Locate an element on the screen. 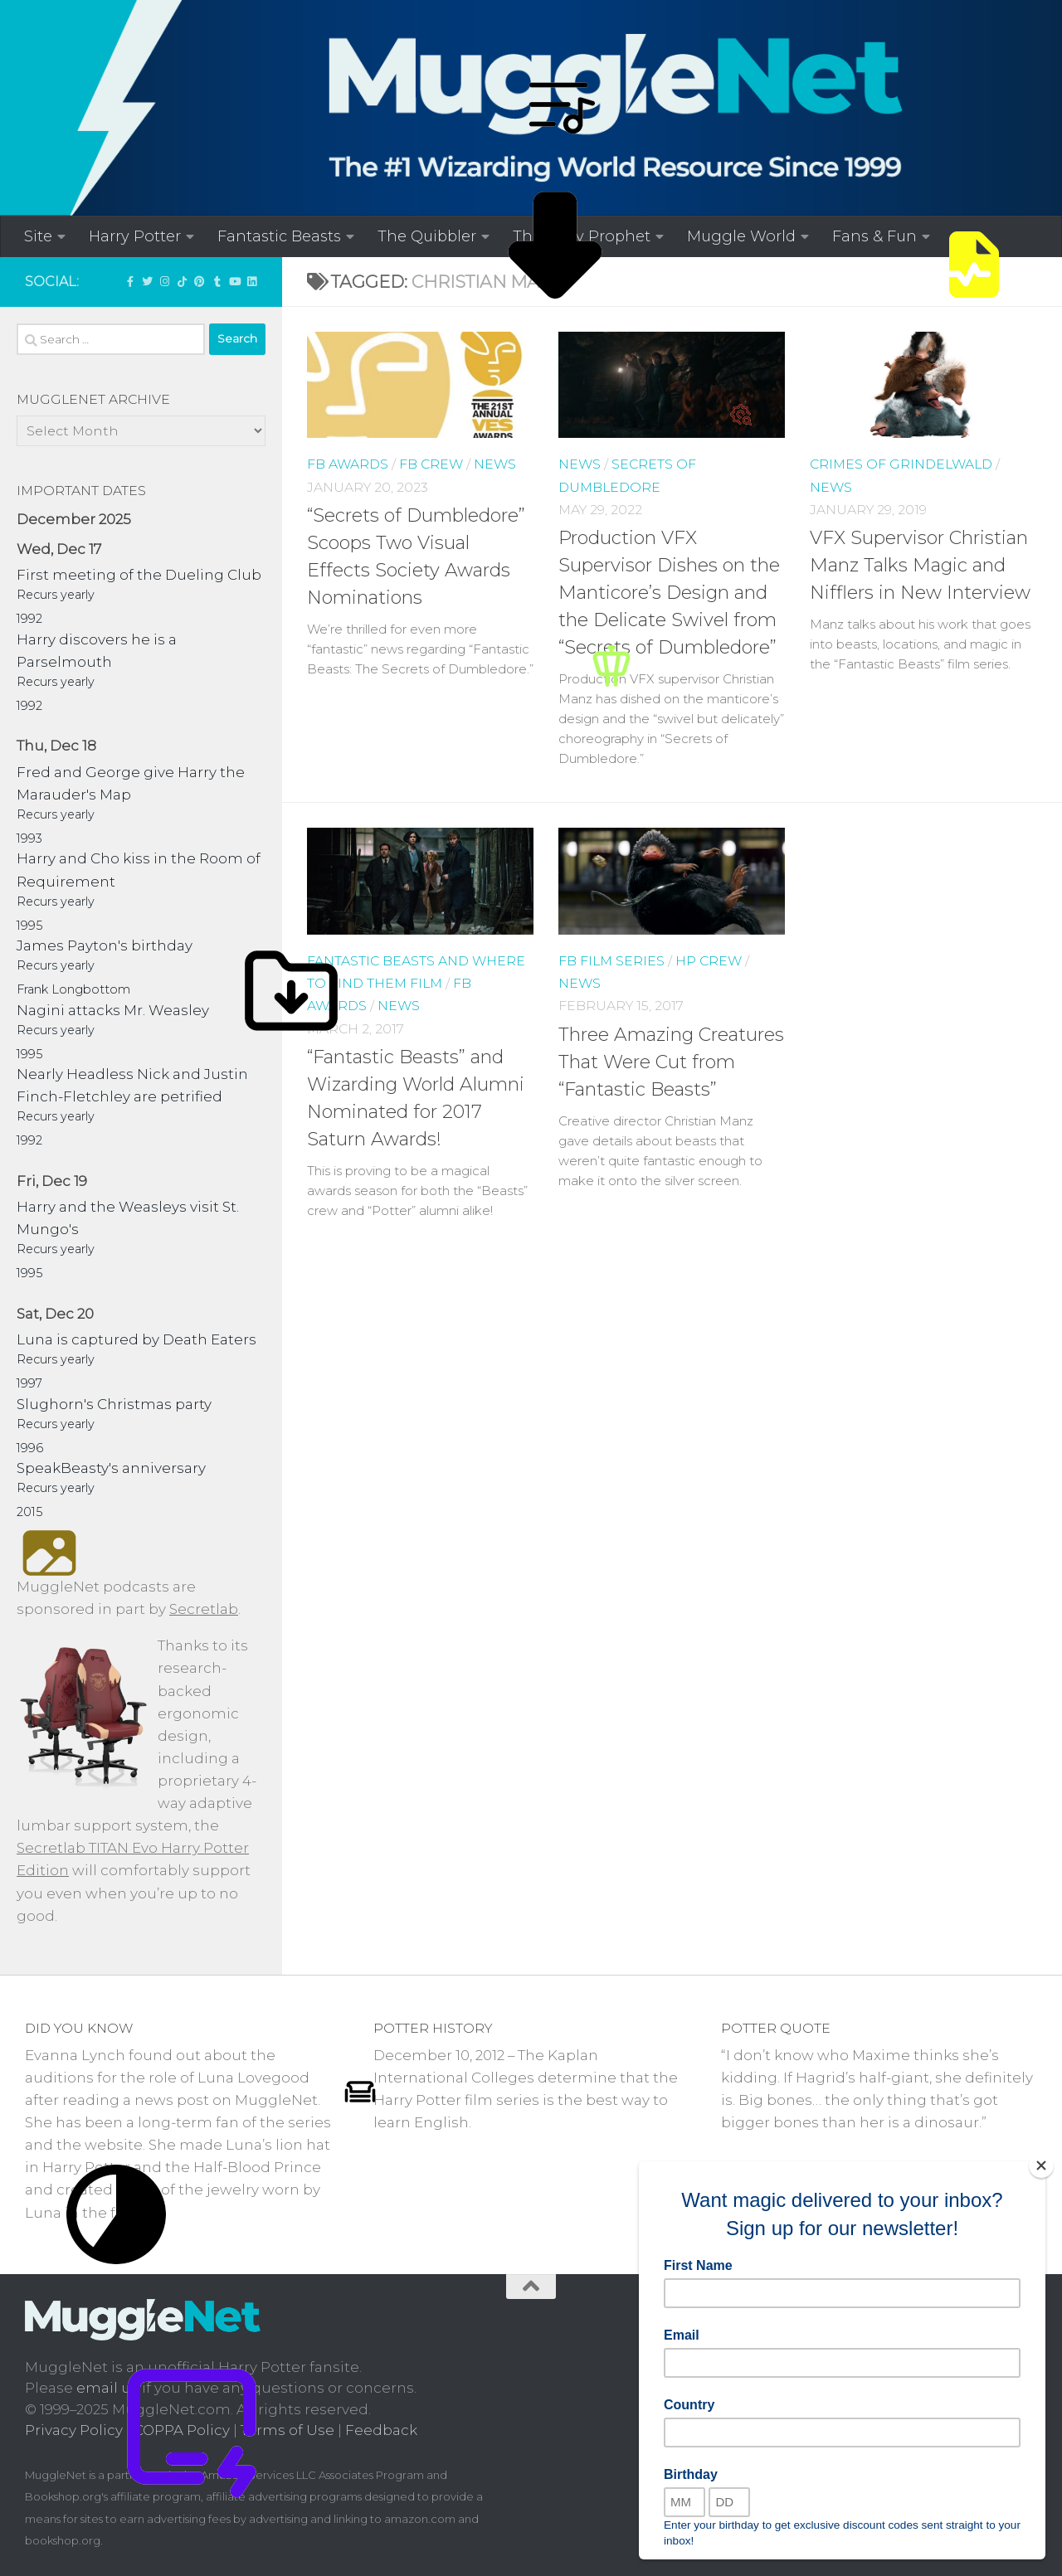 The image size is (1062, 2576). view your music playlist is located at coordinates (558, 104).